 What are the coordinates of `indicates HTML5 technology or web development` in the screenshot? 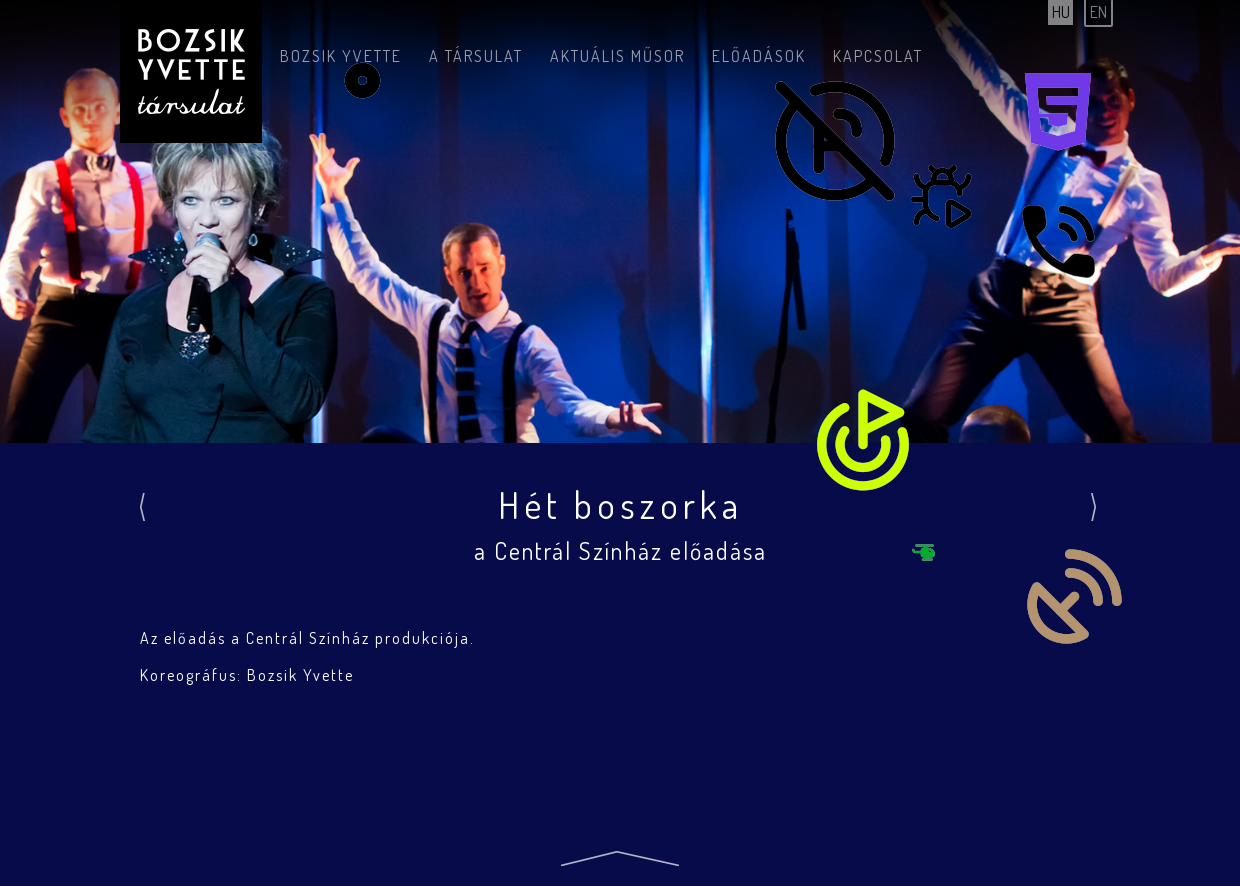 It's located at (1058, 112).